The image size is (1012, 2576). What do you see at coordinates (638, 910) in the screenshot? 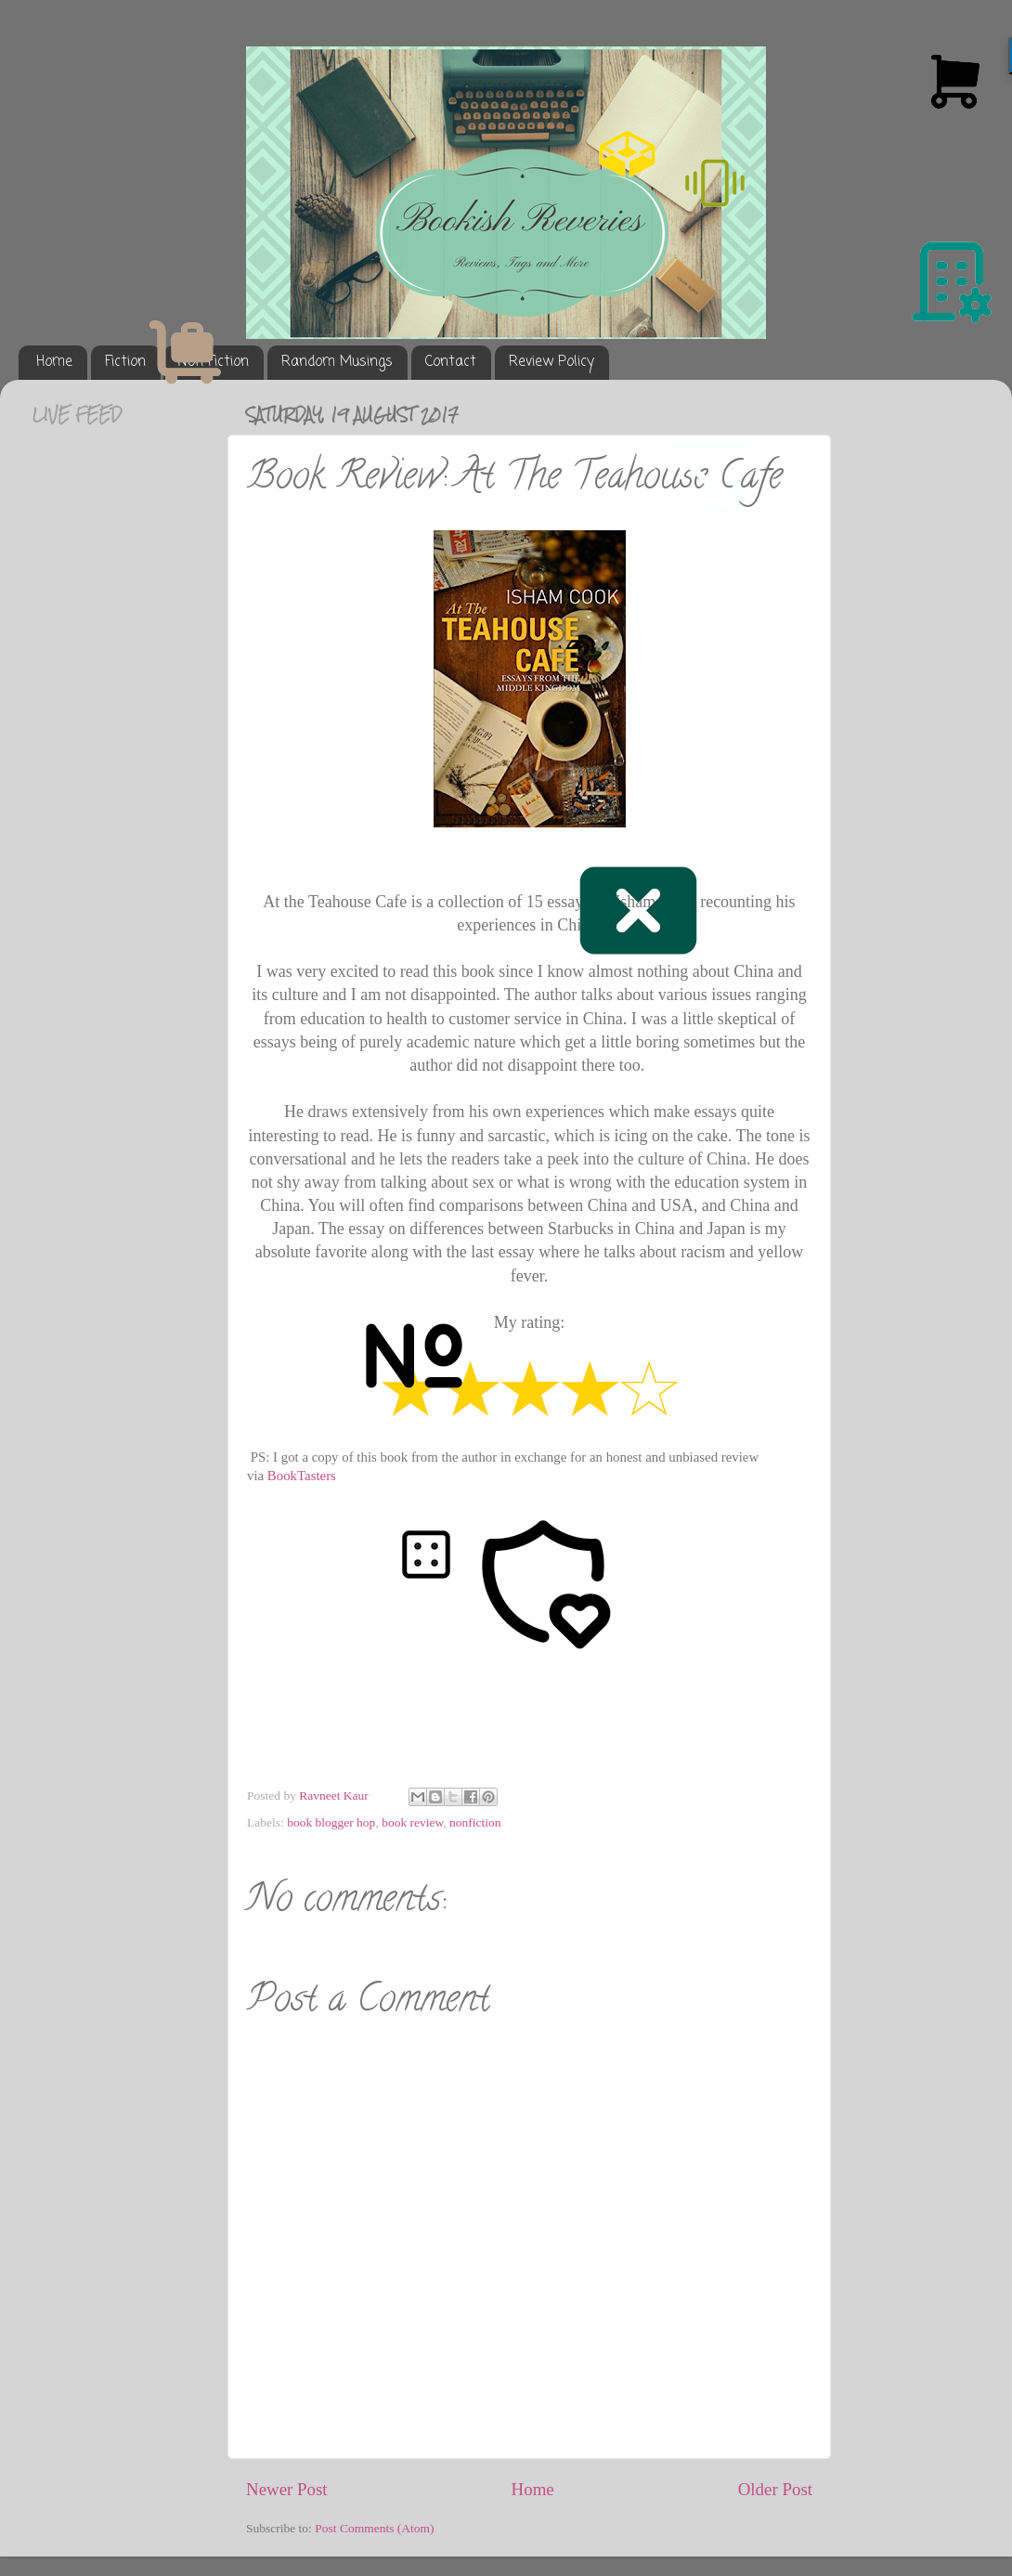
I see `close the current window` at bounding box center [638, 910].